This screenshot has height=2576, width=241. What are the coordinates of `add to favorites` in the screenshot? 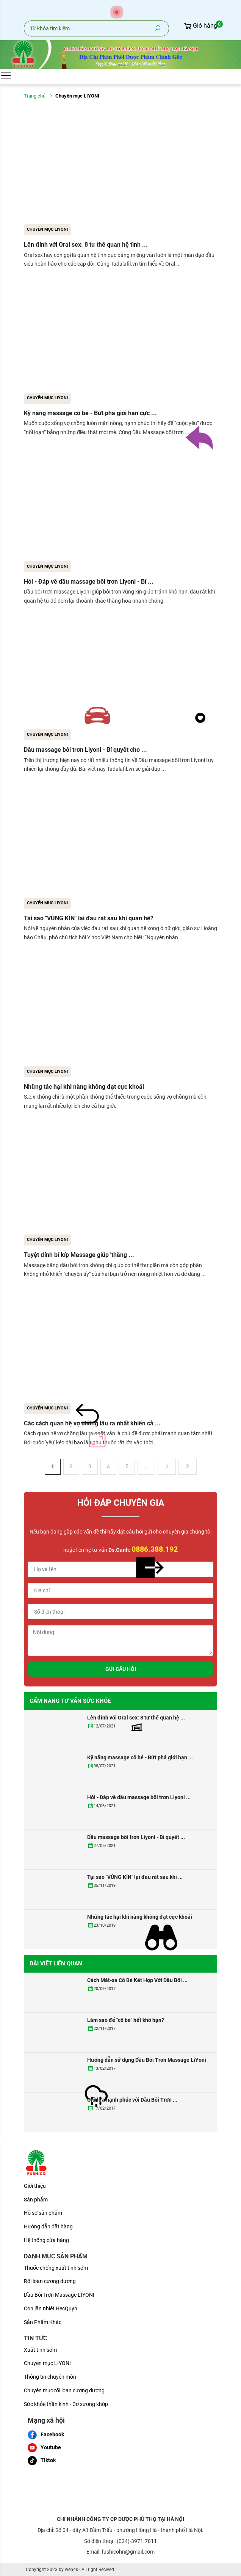 It's located at (200, 718).